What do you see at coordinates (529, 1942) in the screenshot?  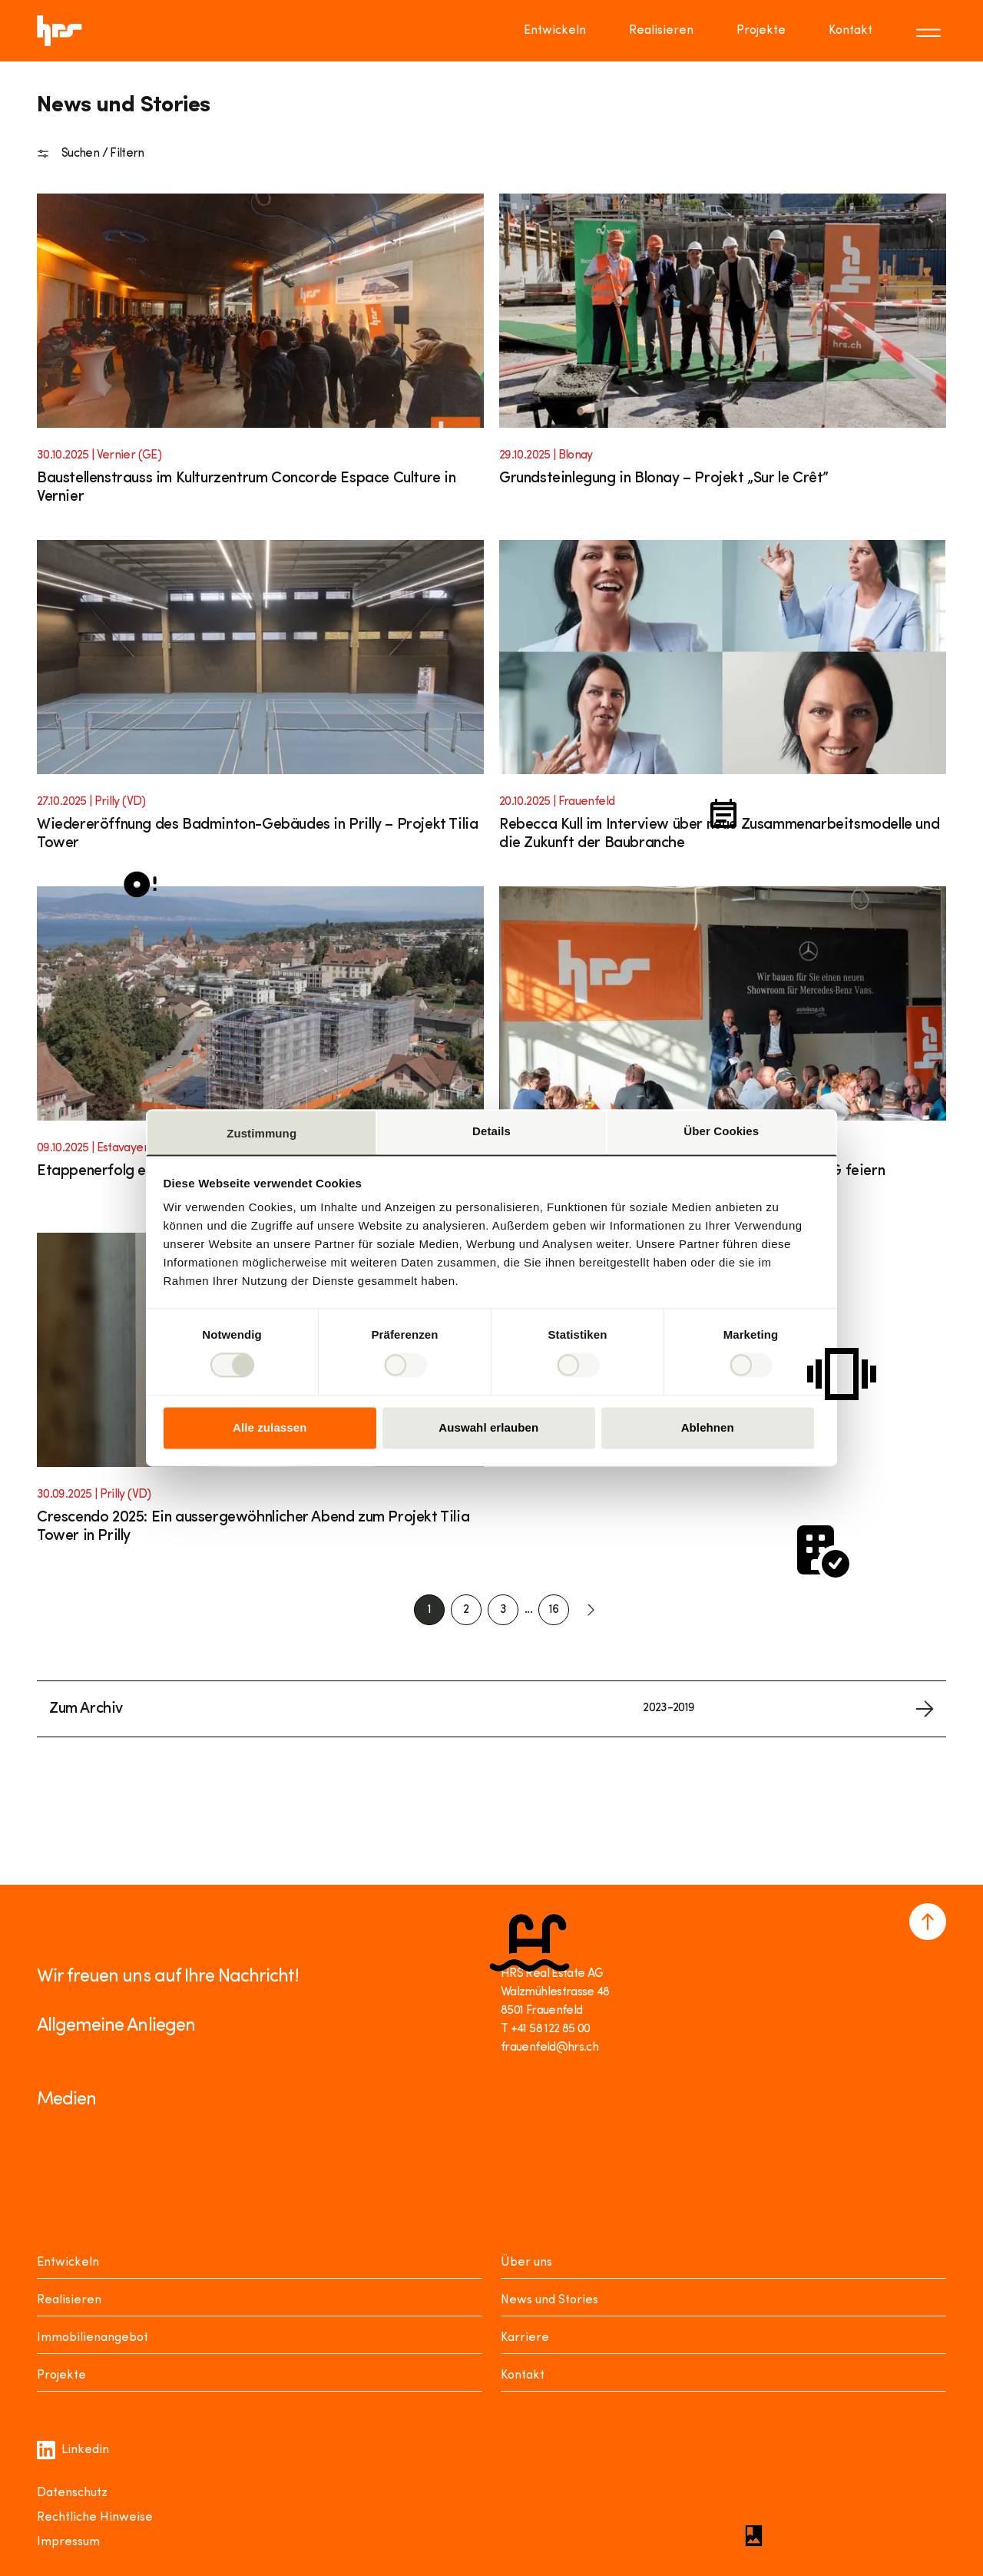 I see `indicates swimming pool amenity available` at bounding box center [529, 1942].